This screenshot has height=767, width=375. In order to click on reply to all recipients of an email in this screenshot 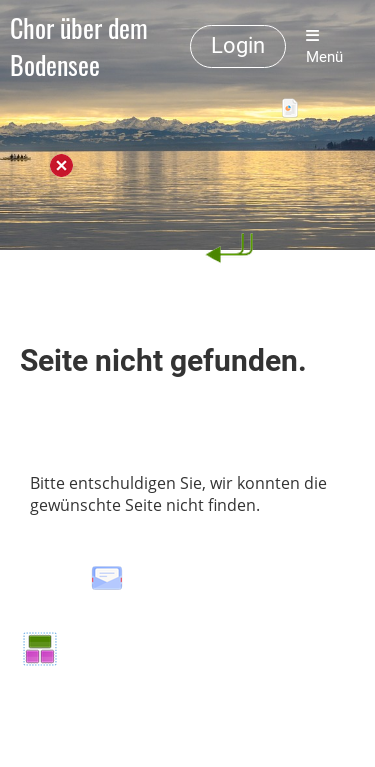, I will do `click(228, 244)`.